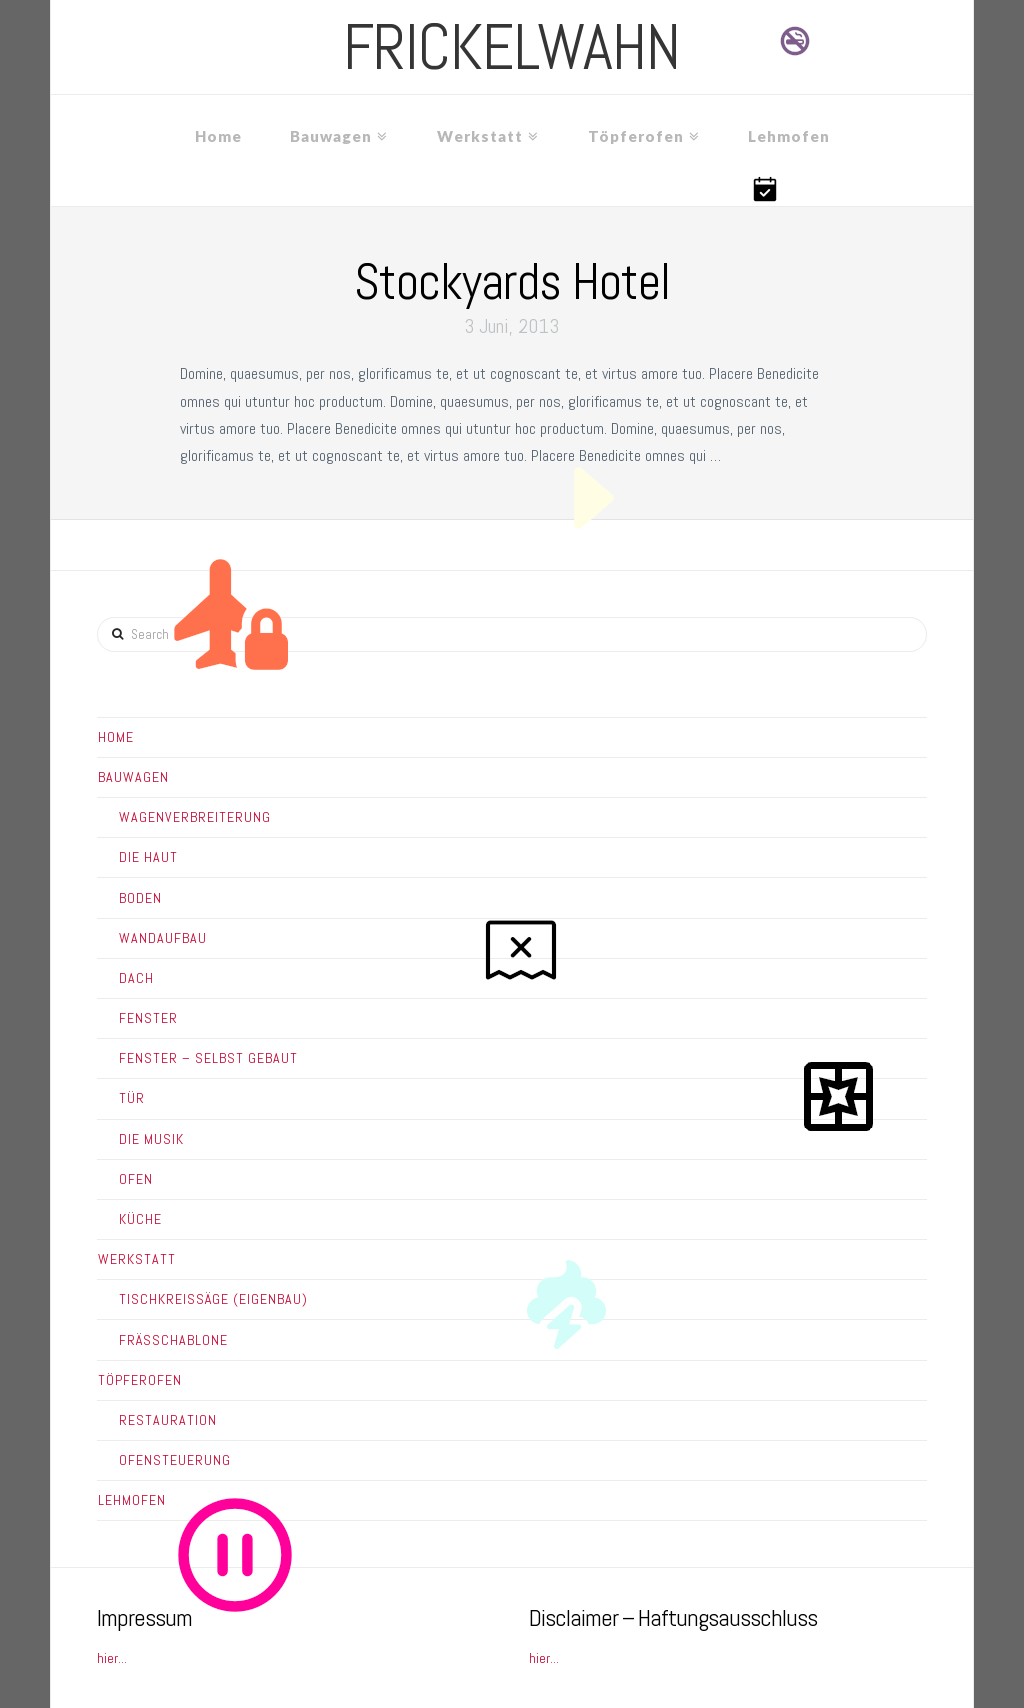 This screenshot has height=1708, width=1024. I want to click on airplane mode is locked or restricted, so click(226, 614).